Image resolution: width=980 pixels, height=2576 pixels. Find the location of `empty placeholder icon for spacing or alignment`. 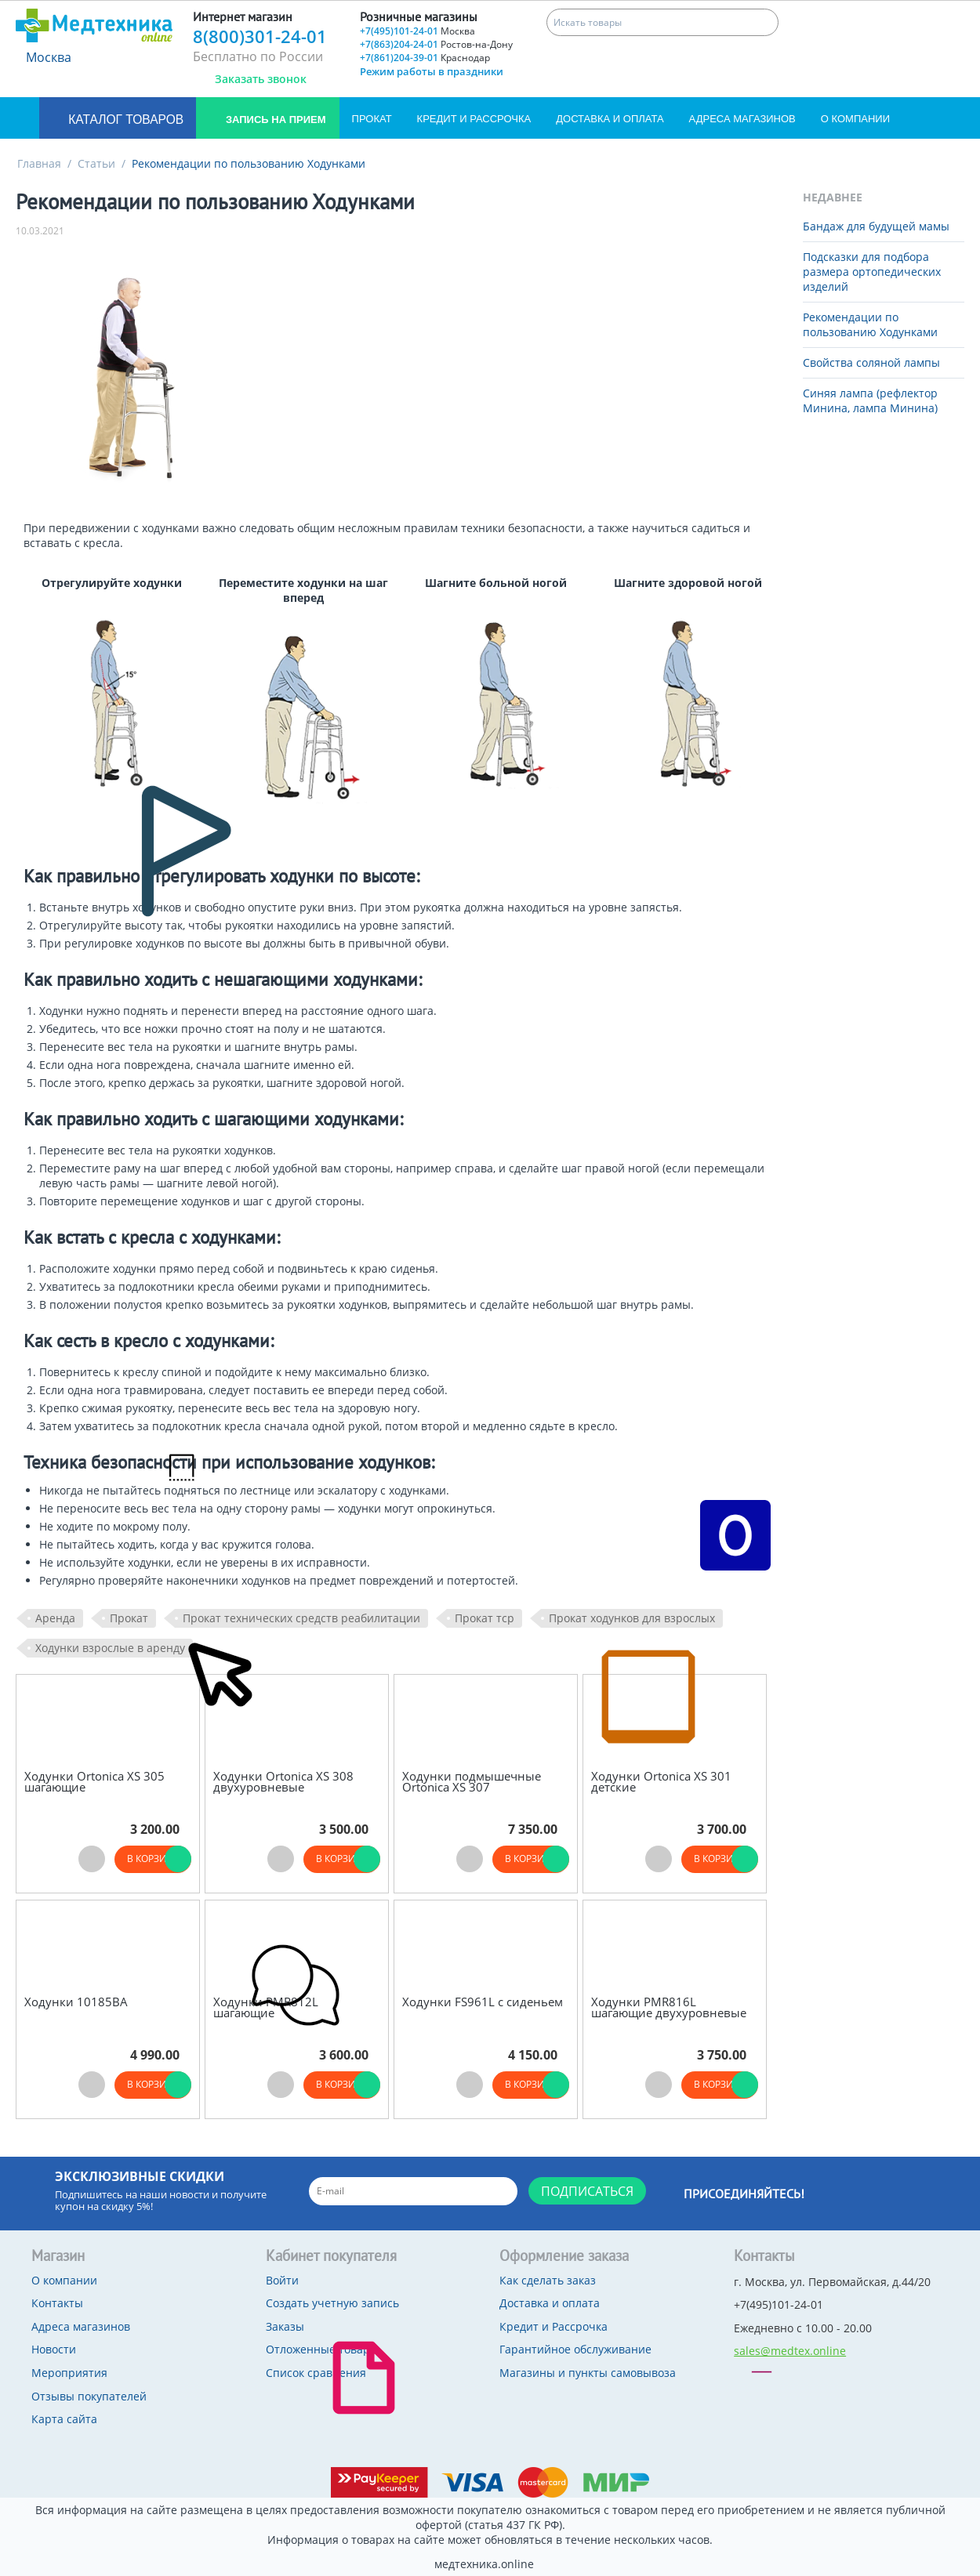

empty placeholder icon for spacing or alignment is located at coordinates (690, 100).